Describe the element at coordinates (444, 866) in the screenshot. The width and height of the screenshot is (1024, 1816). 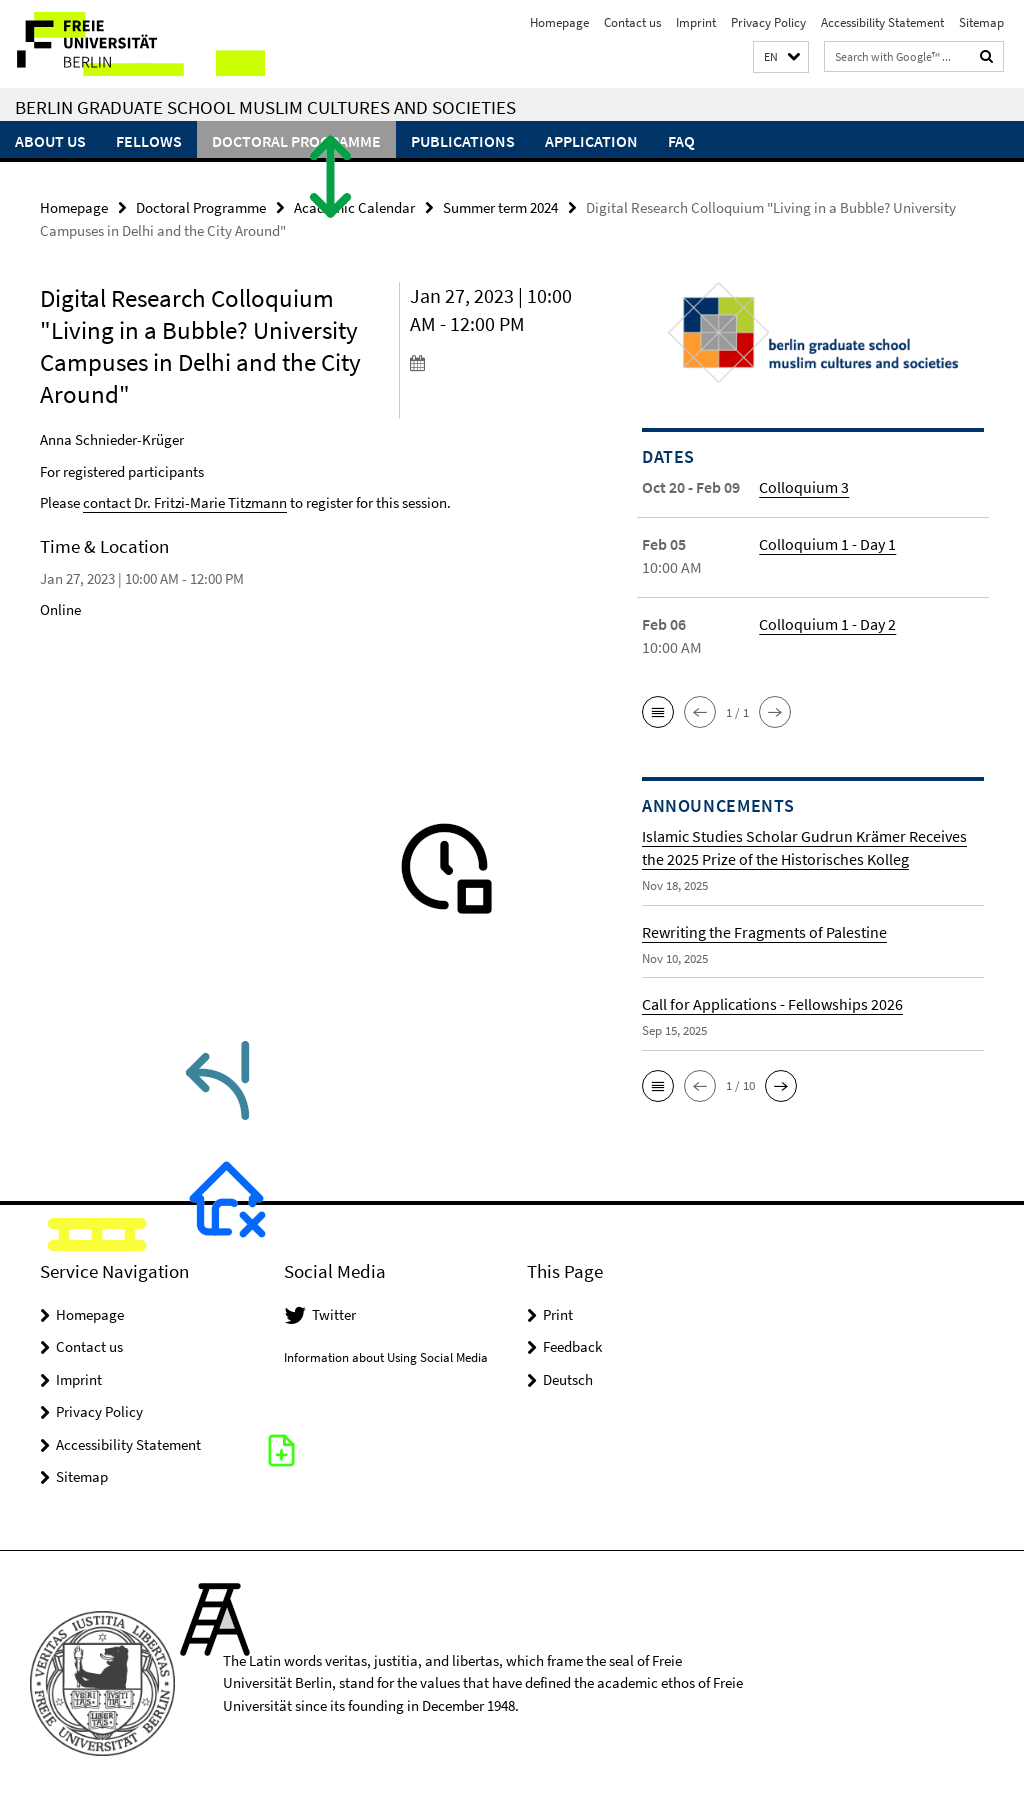
I see `stop a running timer` at that location.